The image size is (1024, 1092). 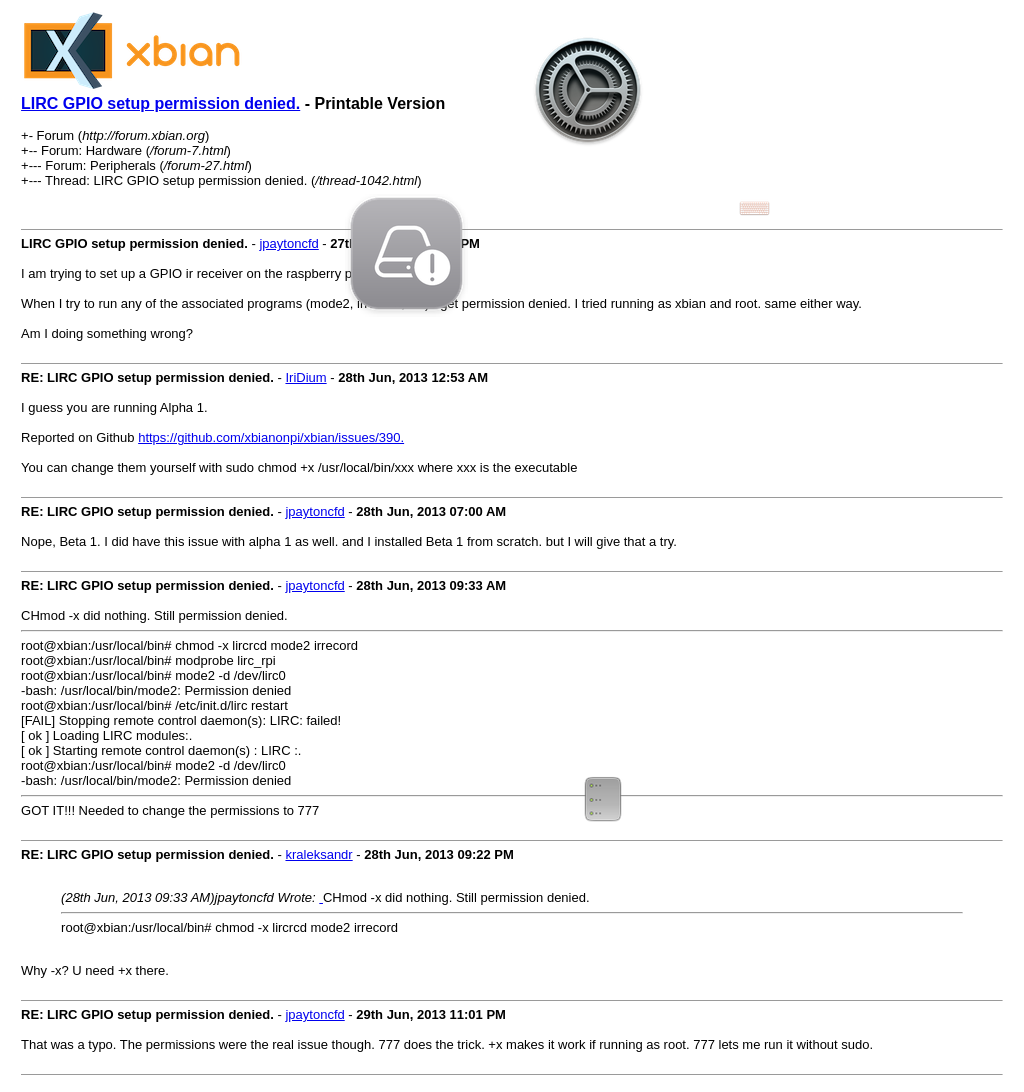 I want to click on view notifications for connected devices, so click(x=406, y=255).